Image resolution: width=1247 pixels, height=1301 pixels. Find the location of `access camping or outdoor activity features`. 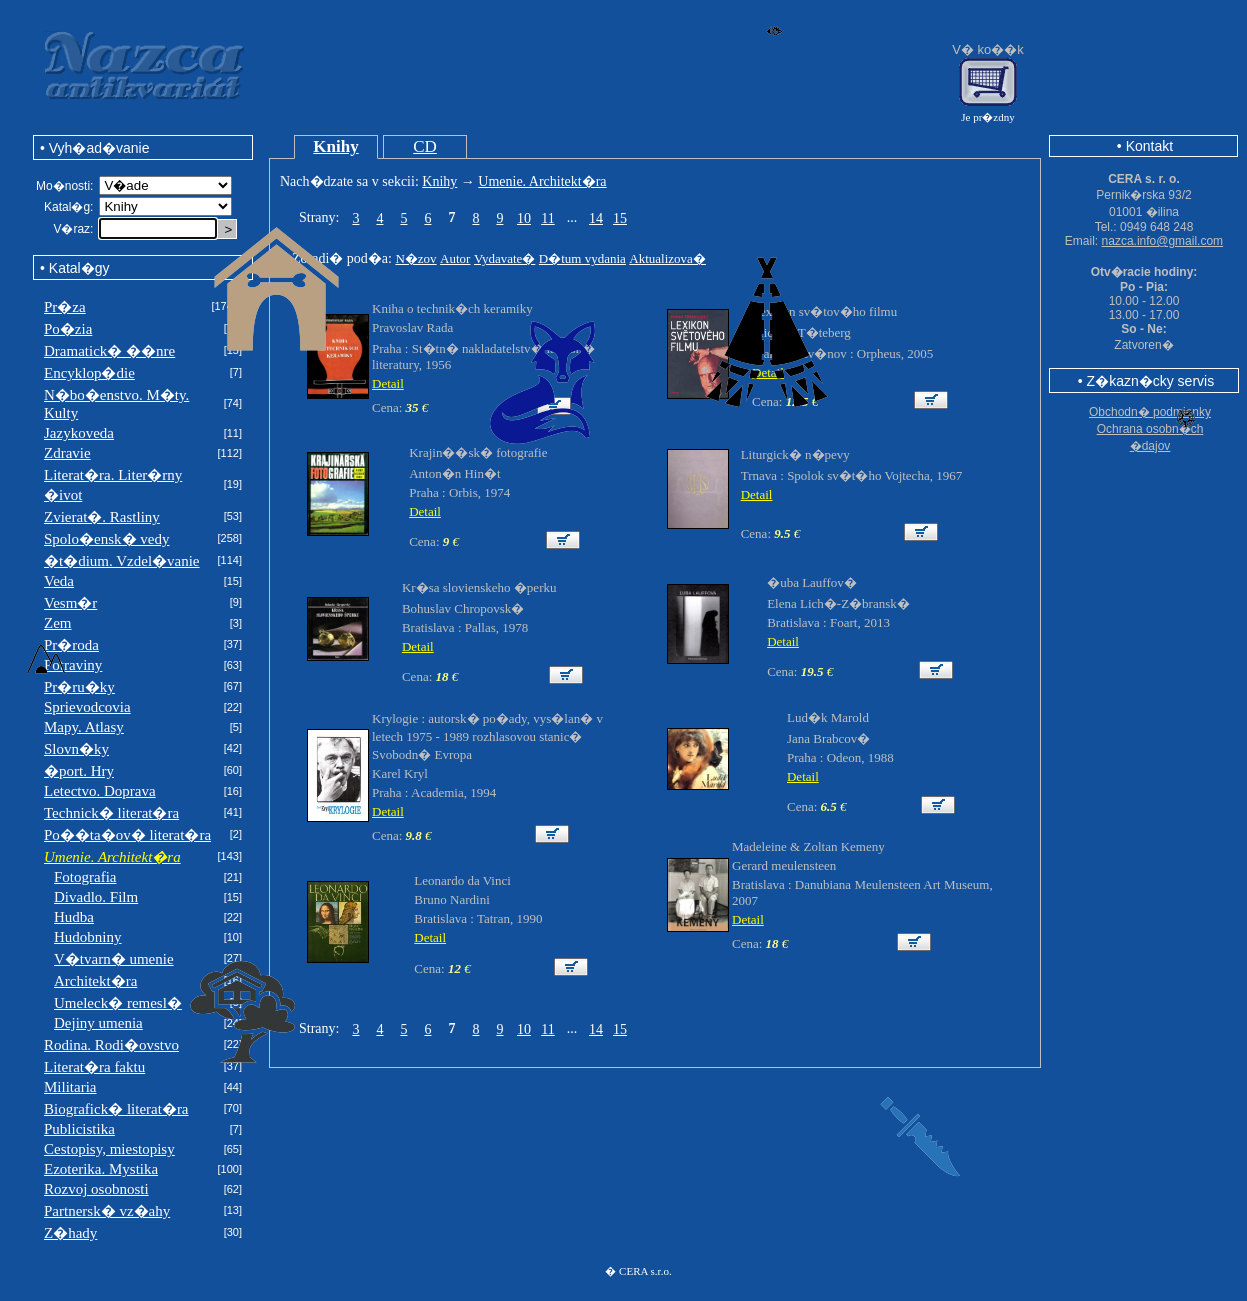

access camping or outdoor activity features is located at coordinates (767, 333).